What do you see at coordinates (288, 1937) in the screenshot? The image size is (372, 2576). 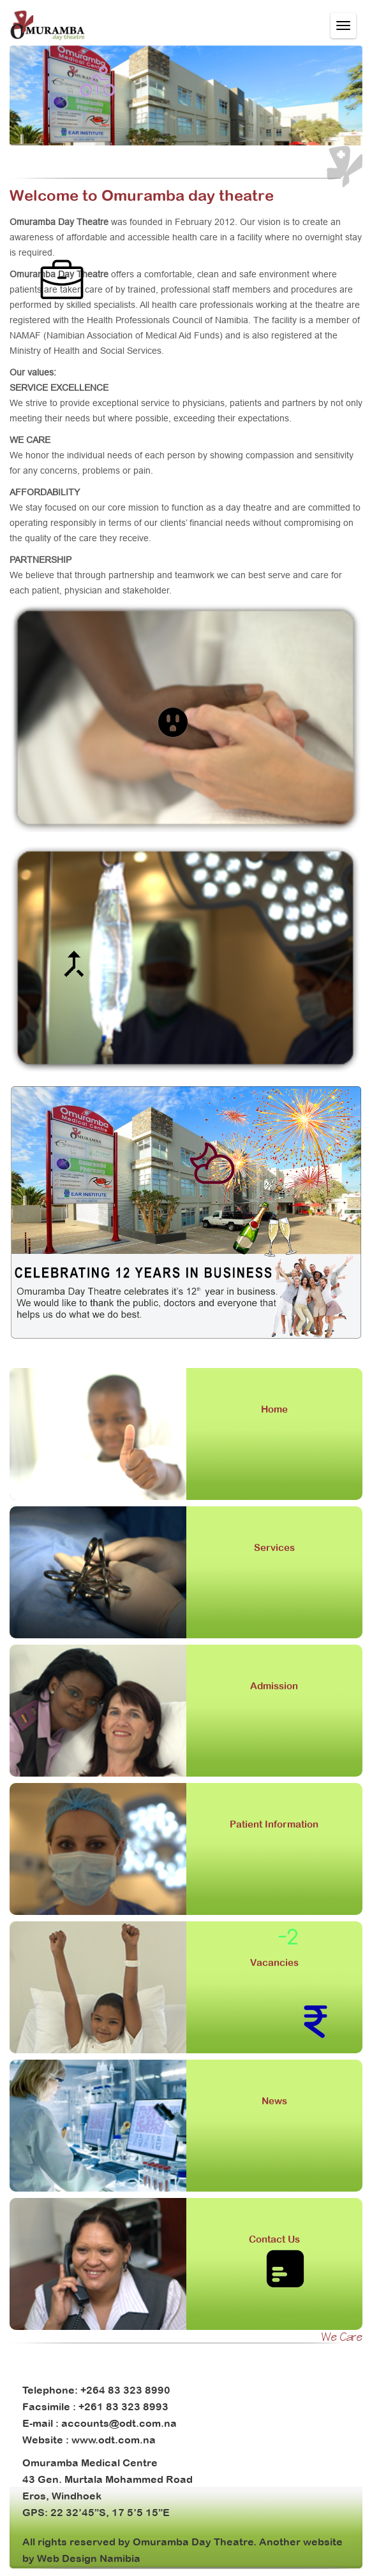 I see `decrease exposure by 2 stops` at bounding box center [288, 1937].